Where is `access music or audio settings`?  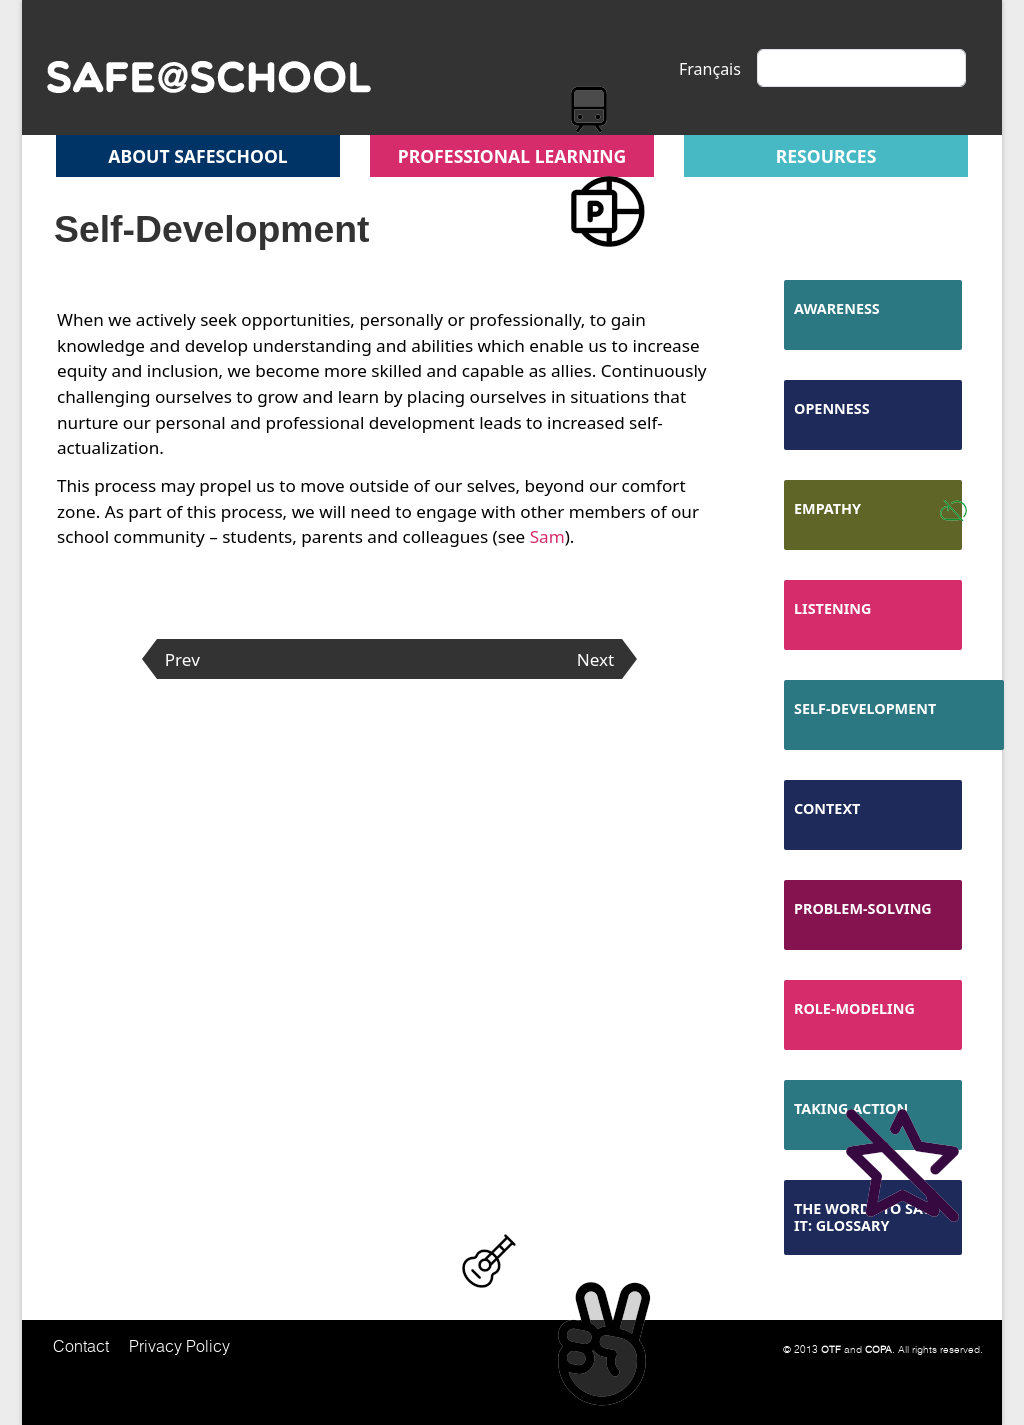 access music or audio settings is located at coordinates (488, 1261).